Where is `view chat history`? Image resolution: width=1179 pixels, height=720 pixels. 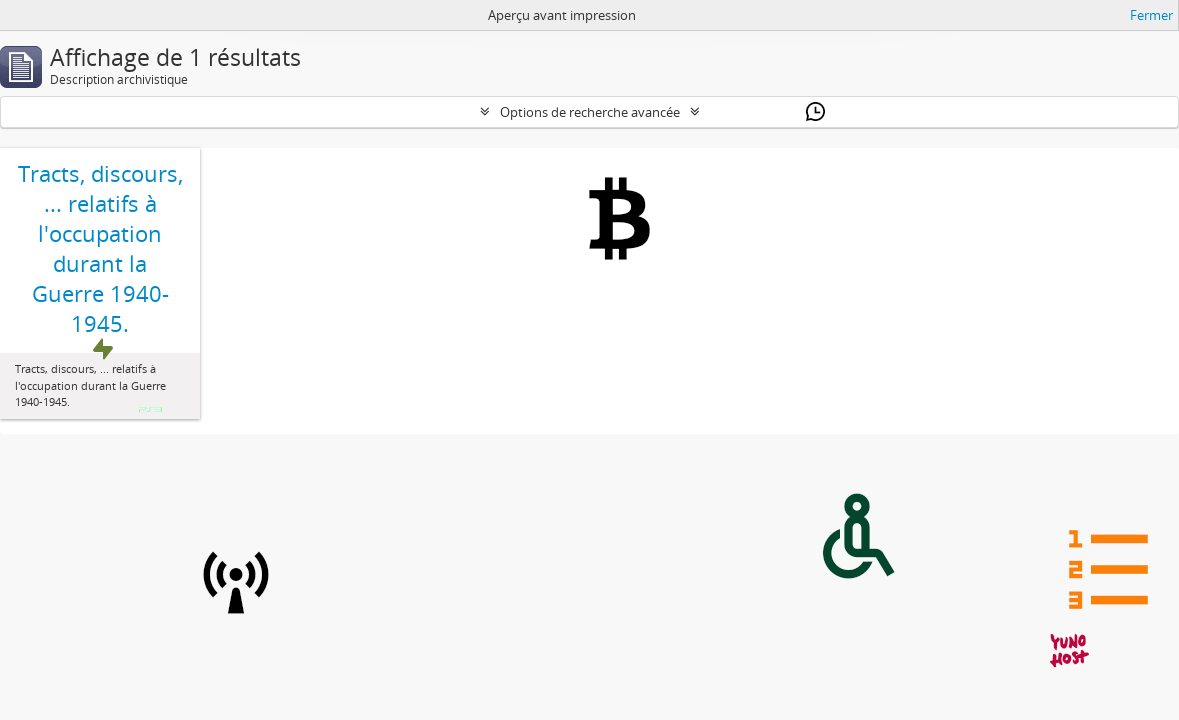
view chat history is located at coordinates (815, 111).